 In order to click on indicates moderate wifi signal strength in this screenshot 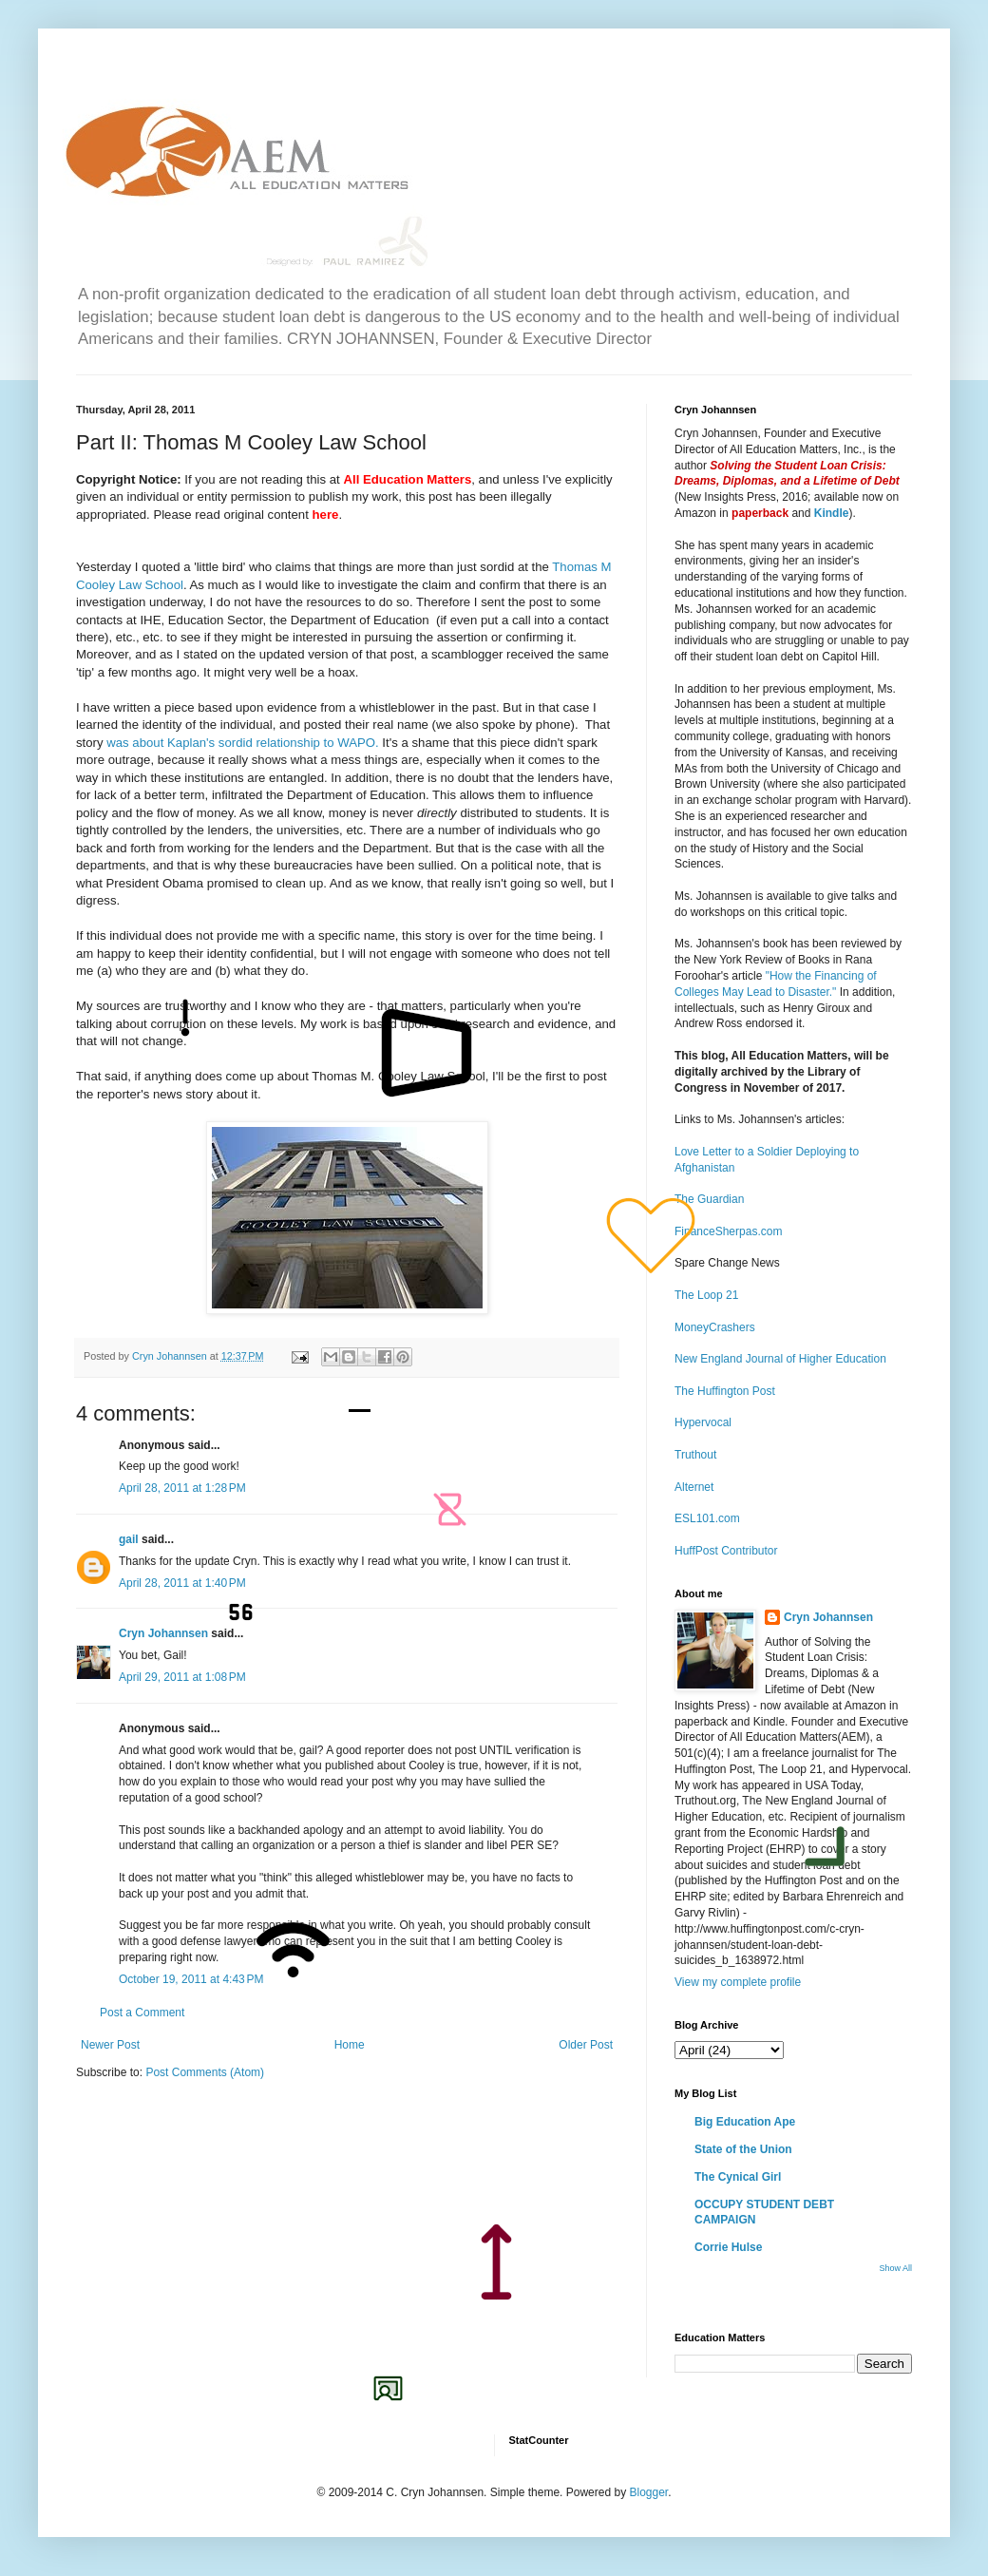, I will do `click(293, 1938)`.